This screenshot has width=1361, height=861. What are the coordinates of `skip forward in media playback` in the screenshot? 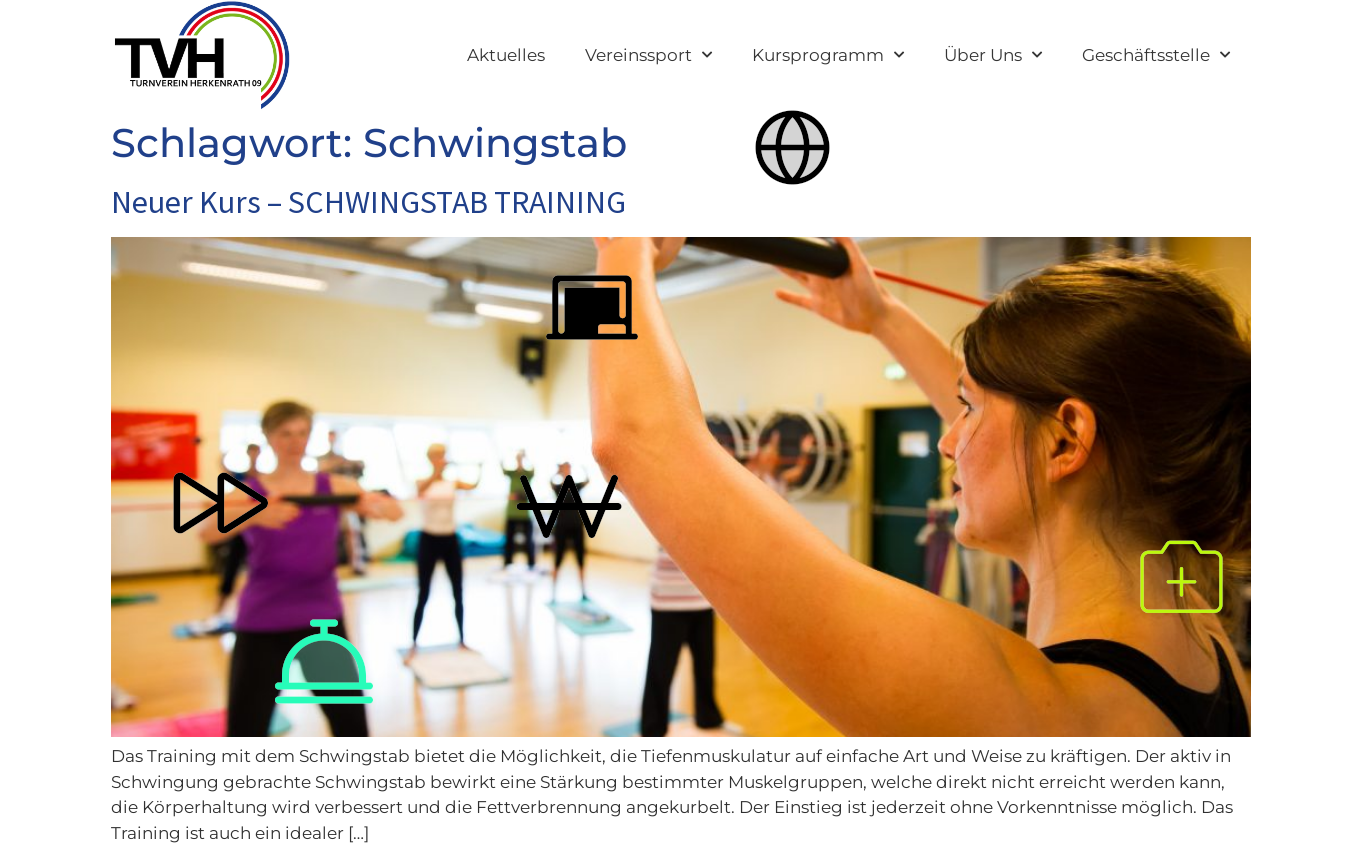 It's located at (214, 503).